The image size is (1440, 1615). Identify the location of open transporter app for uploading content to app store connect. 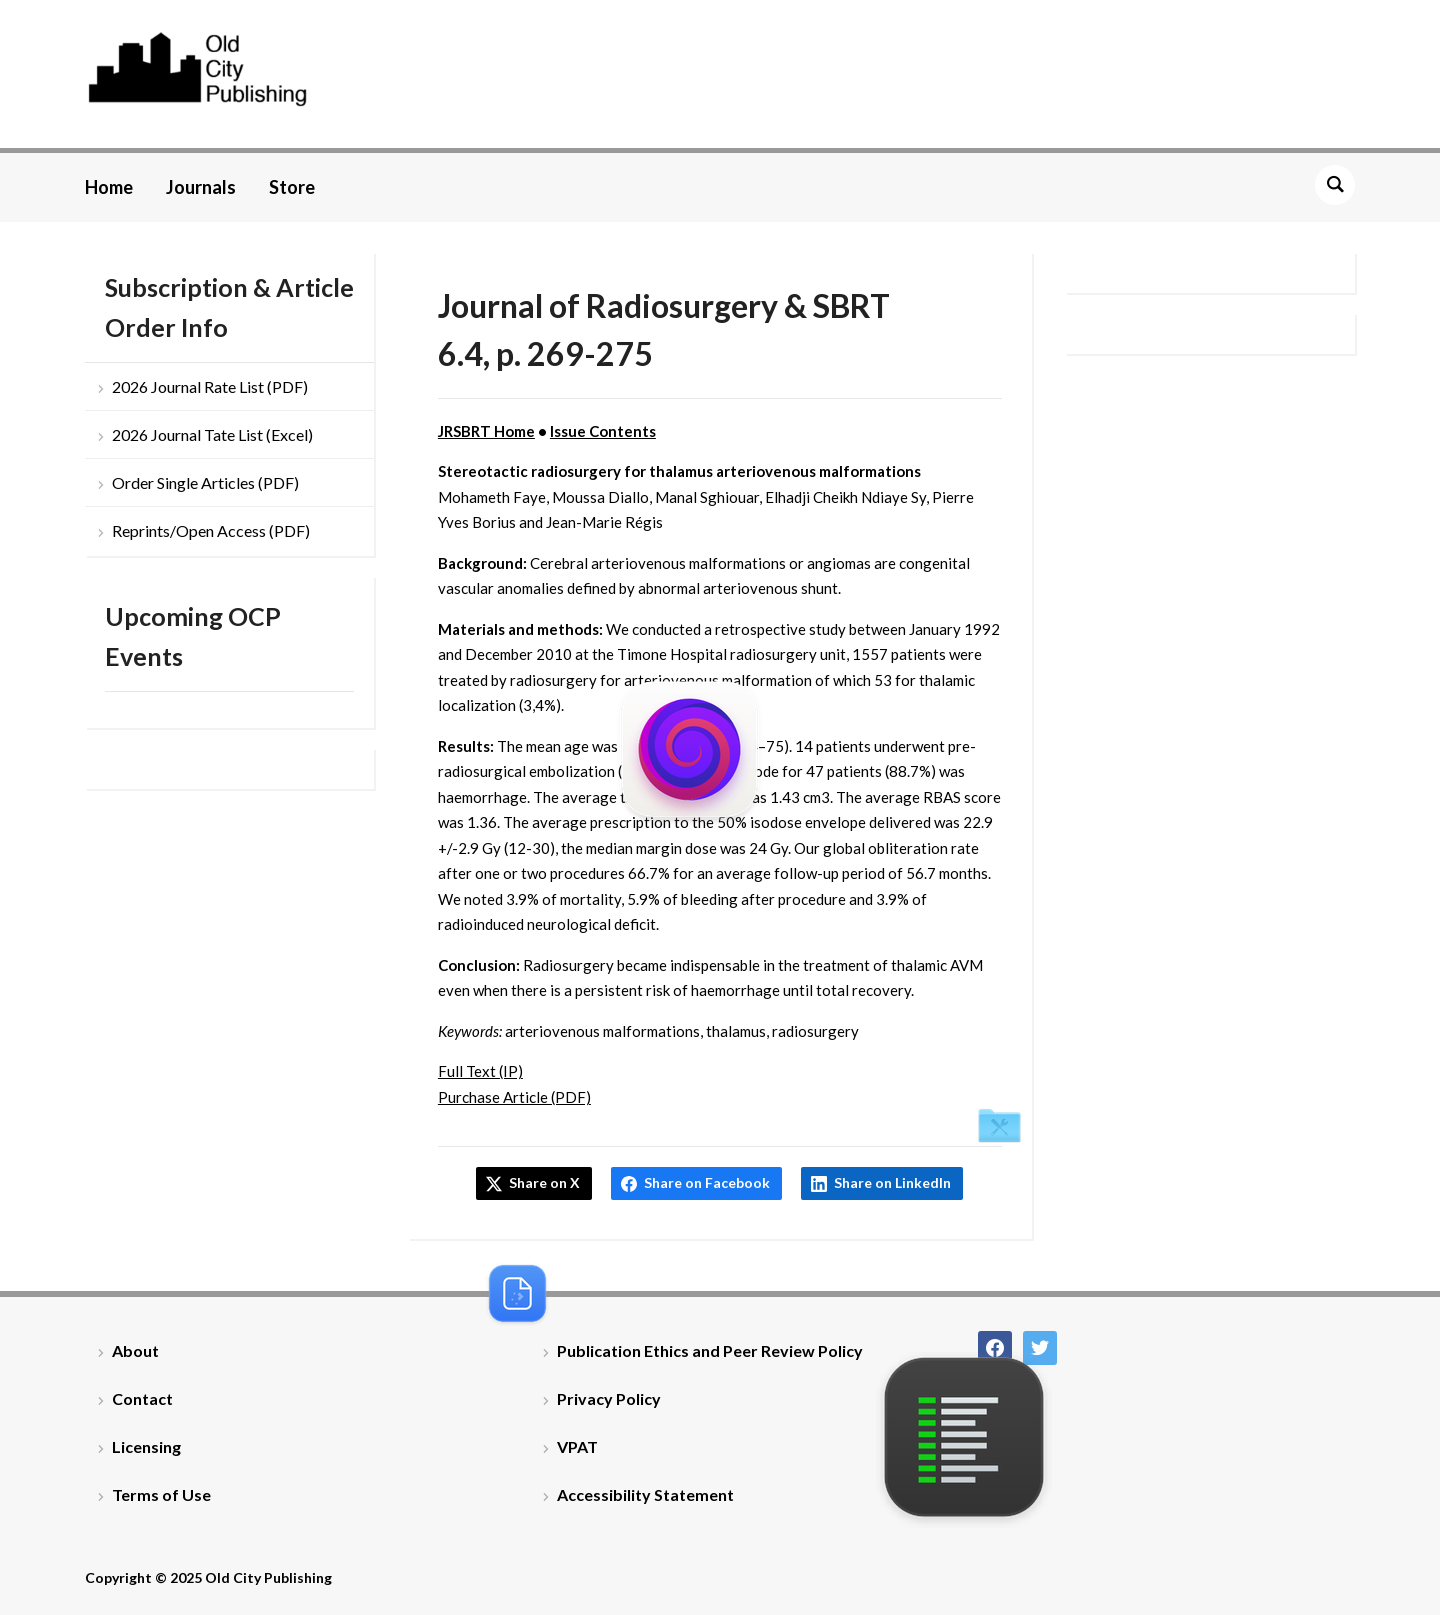
(689, 749).